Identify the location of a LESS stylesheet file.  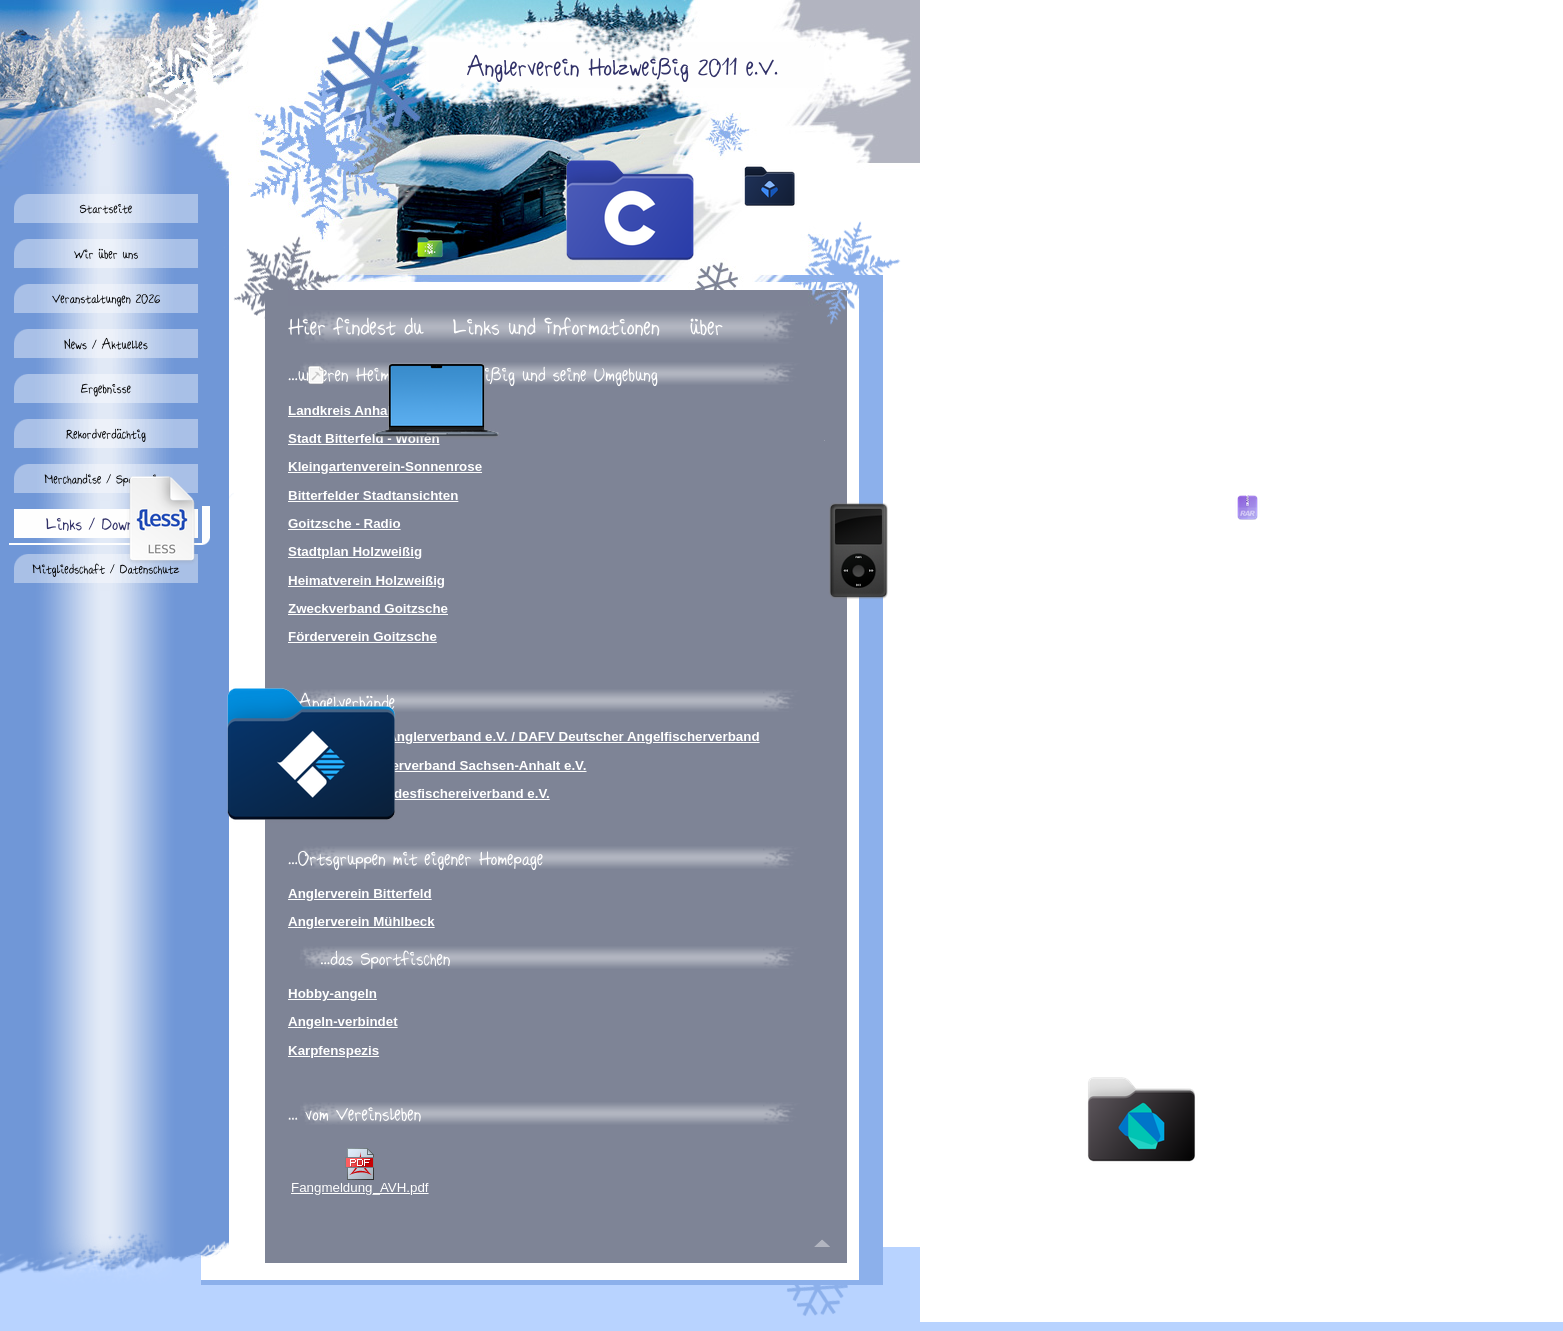
(162, 520).